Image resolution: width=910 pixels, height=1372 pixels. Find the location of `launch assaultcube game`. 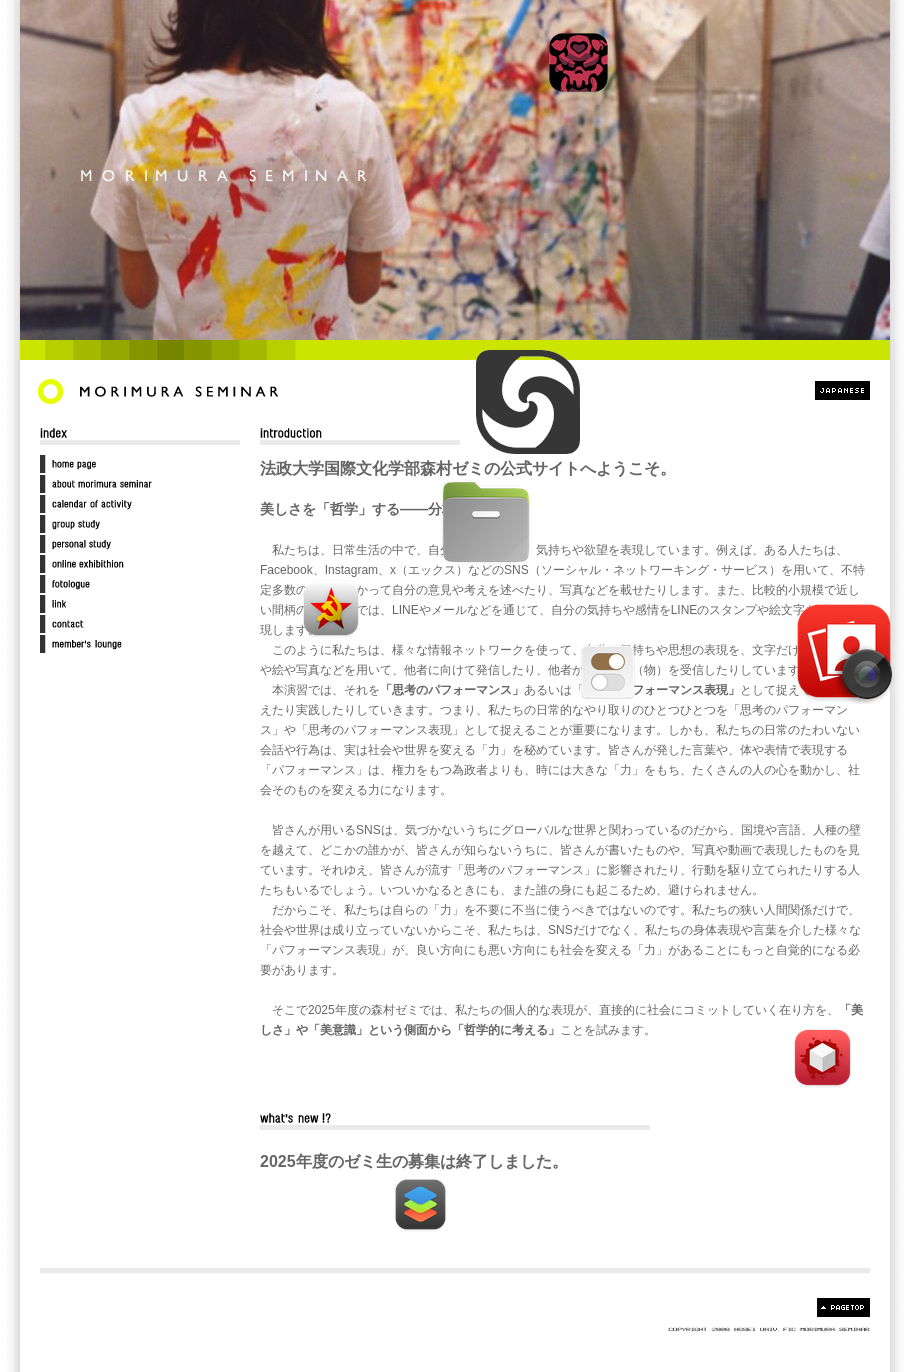

launch assaultcube game is located at coordinates (822, 1057).